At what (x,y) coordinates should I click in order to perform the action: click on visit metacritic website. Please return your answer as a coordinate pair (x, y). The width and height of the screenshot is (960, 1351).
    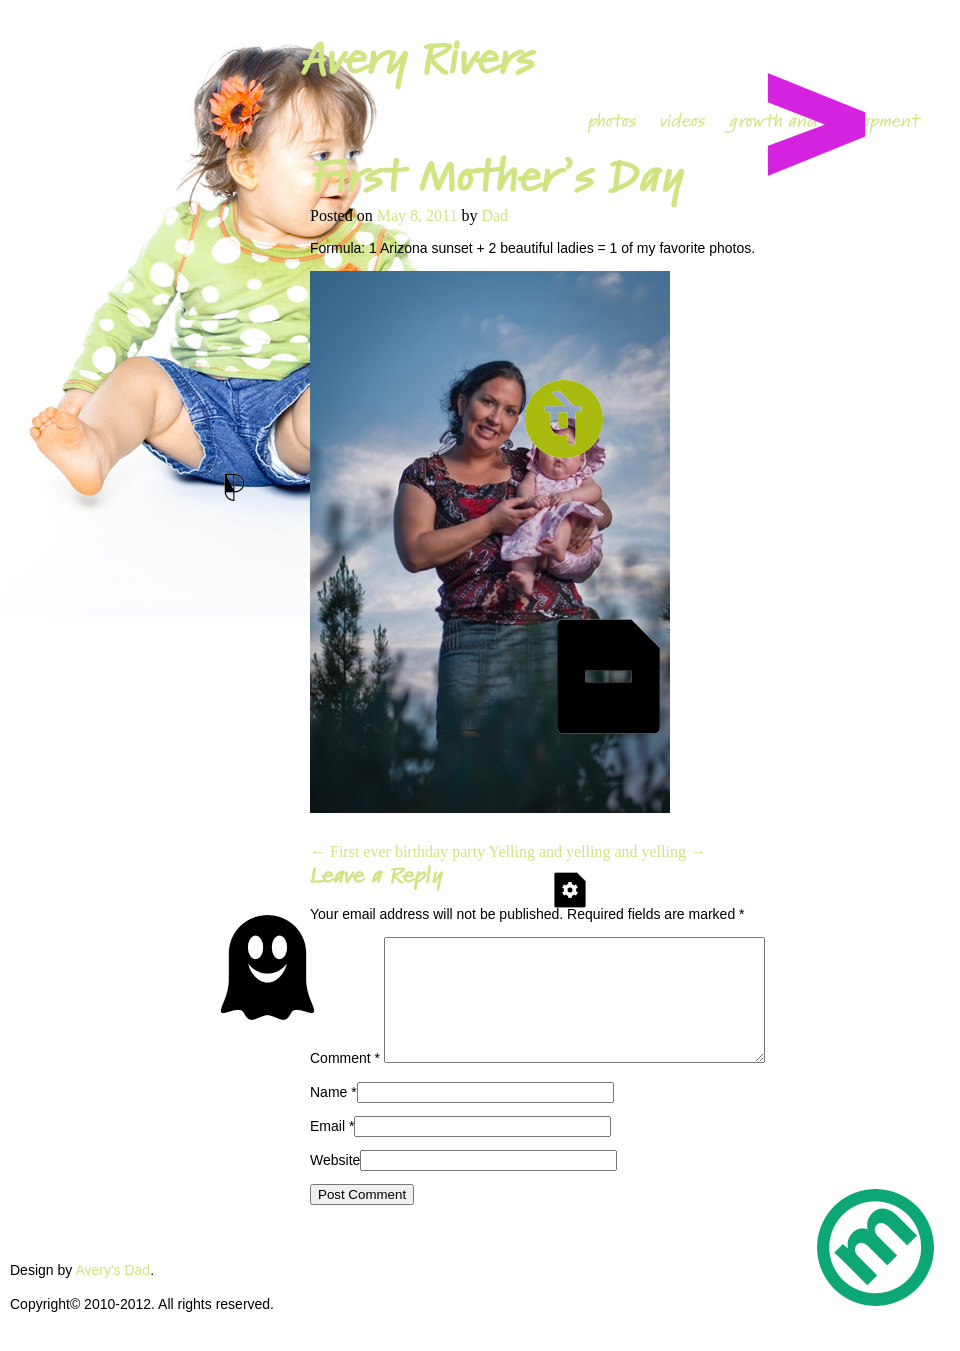
    Looking at the image, I should click on (875, 1247).